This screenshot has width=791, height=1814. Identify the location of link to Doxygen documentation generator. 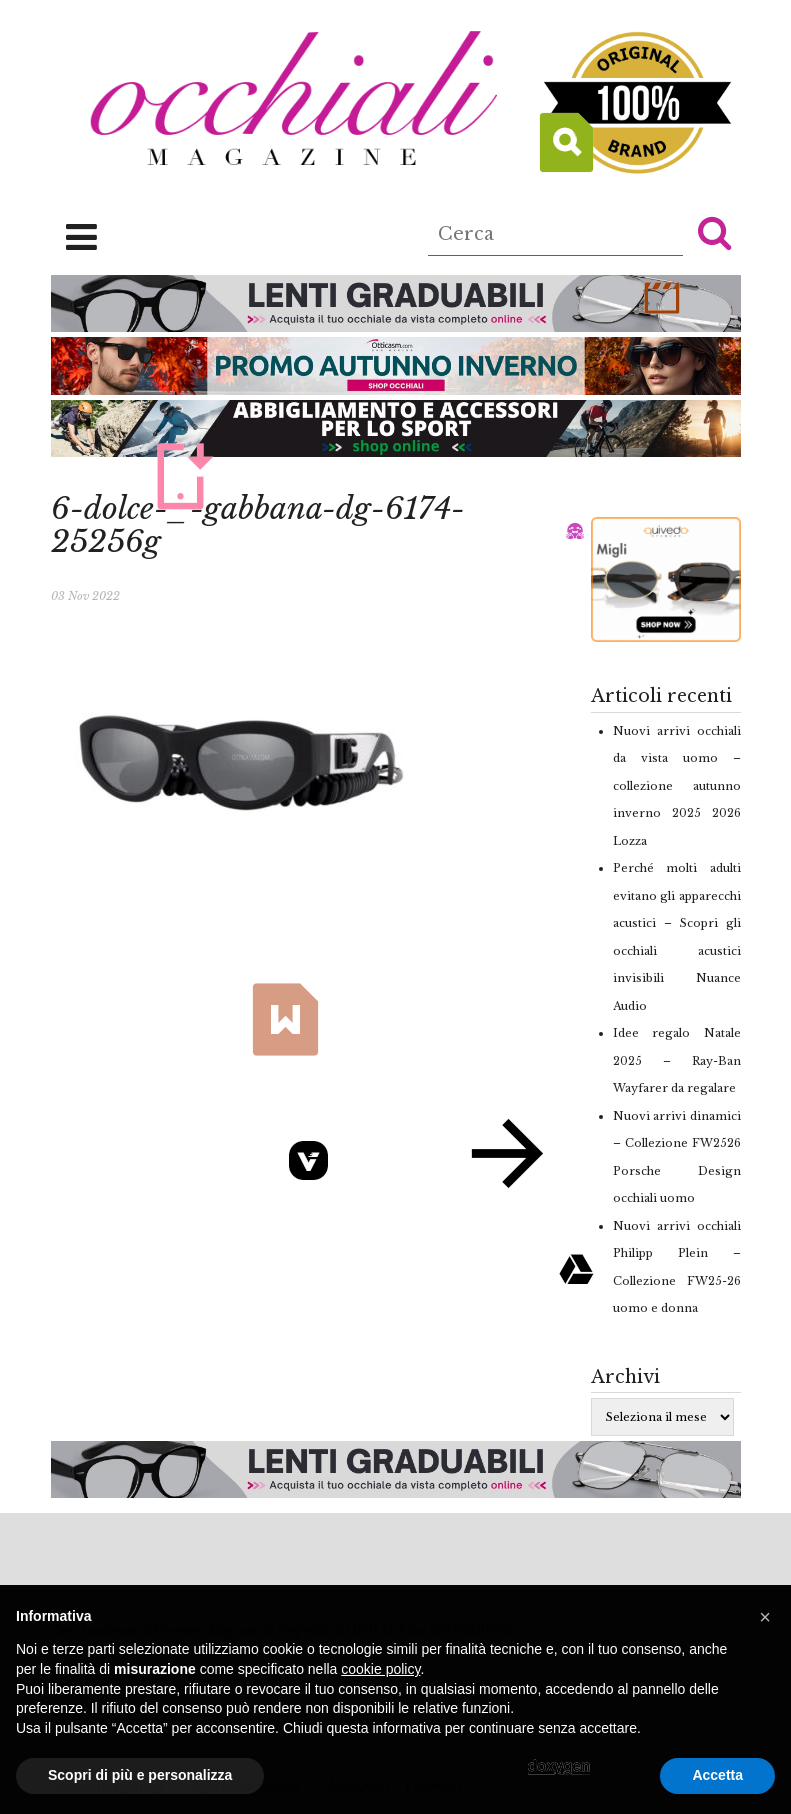
(559, 1767).